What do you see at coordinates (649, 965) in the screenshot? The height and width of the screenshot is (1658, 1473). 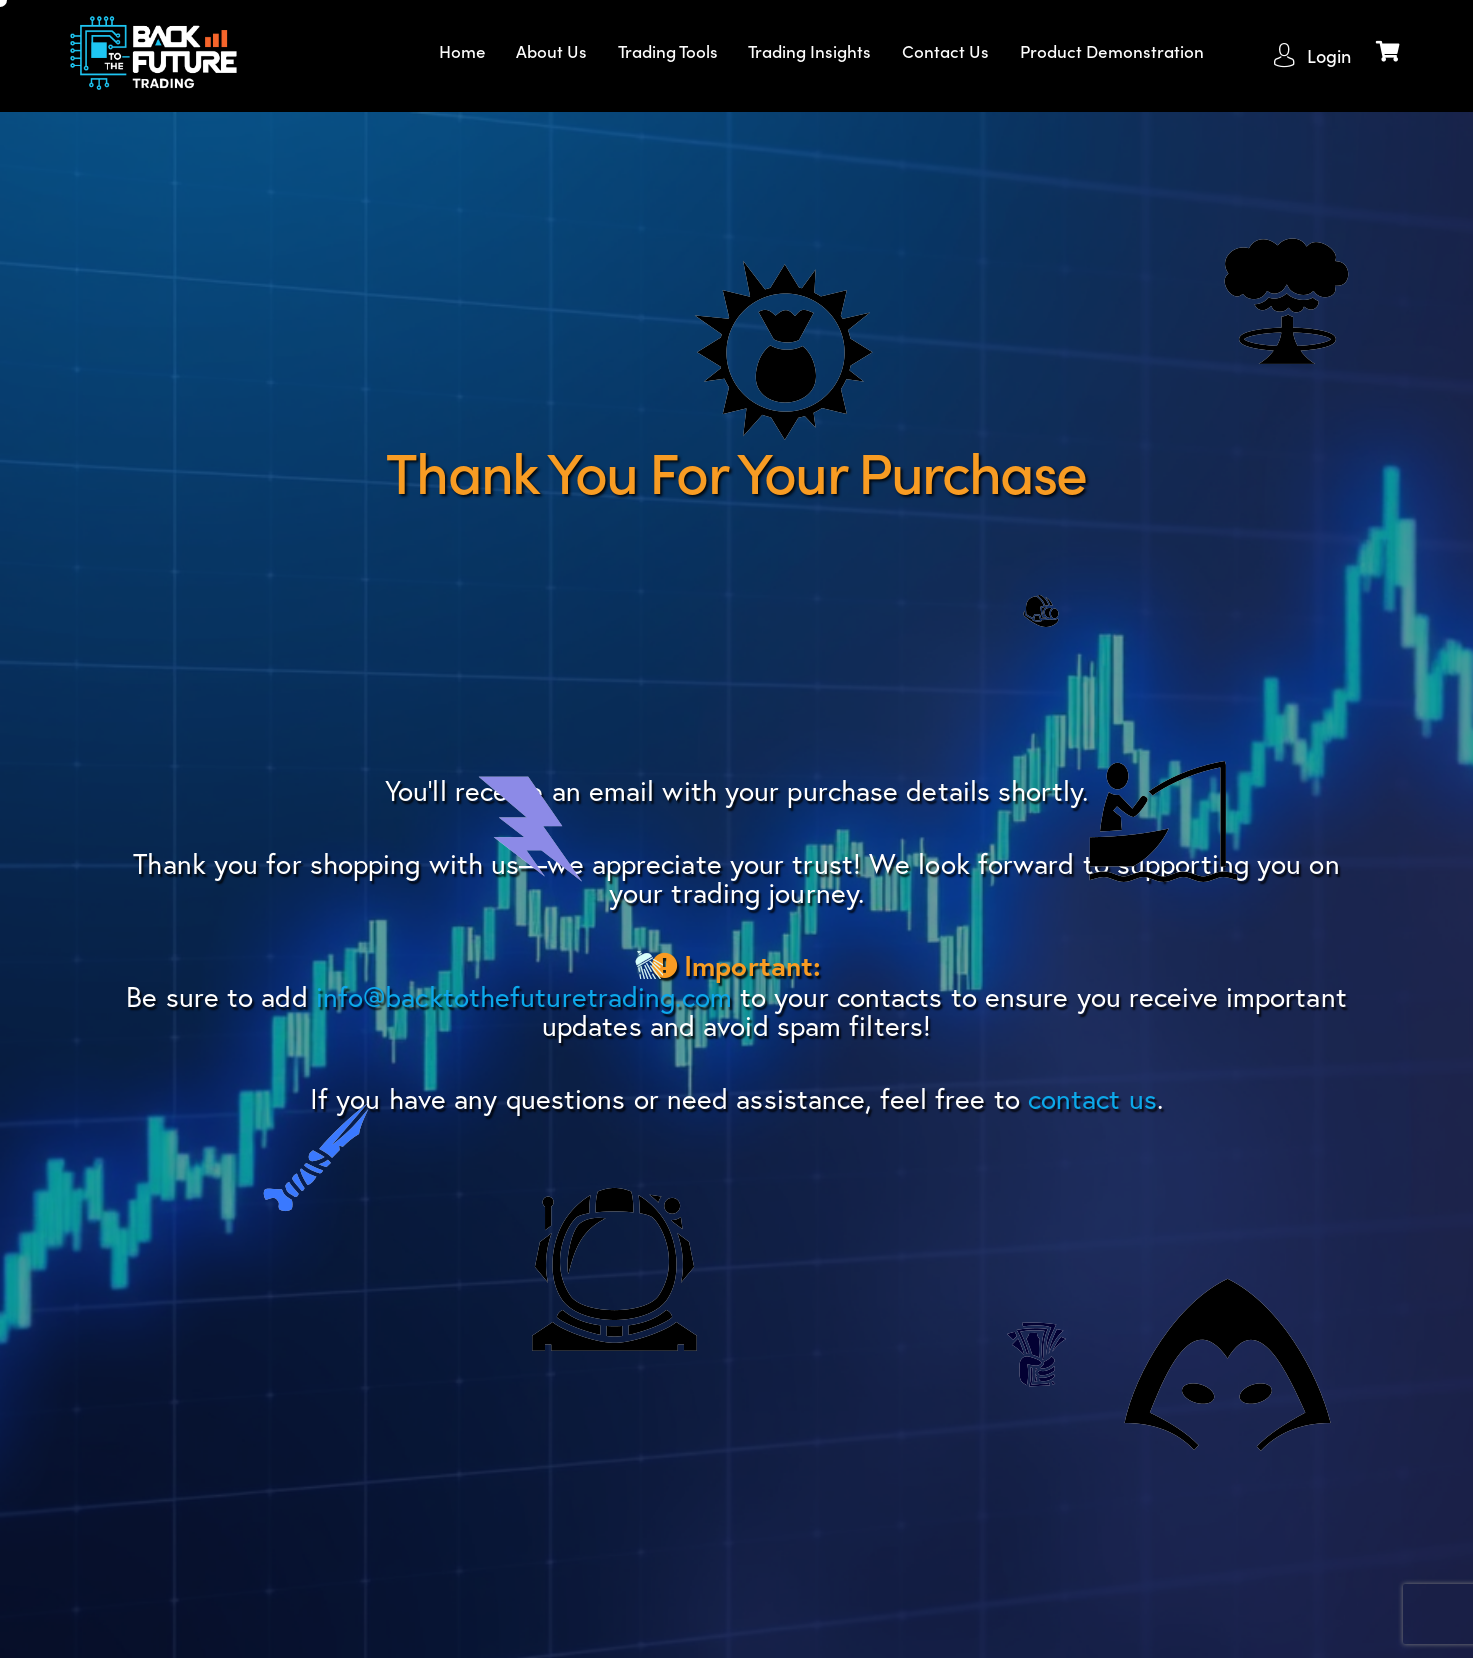 I see `indicates bathroom or shower facilities available` at bounding box center [649, 965].